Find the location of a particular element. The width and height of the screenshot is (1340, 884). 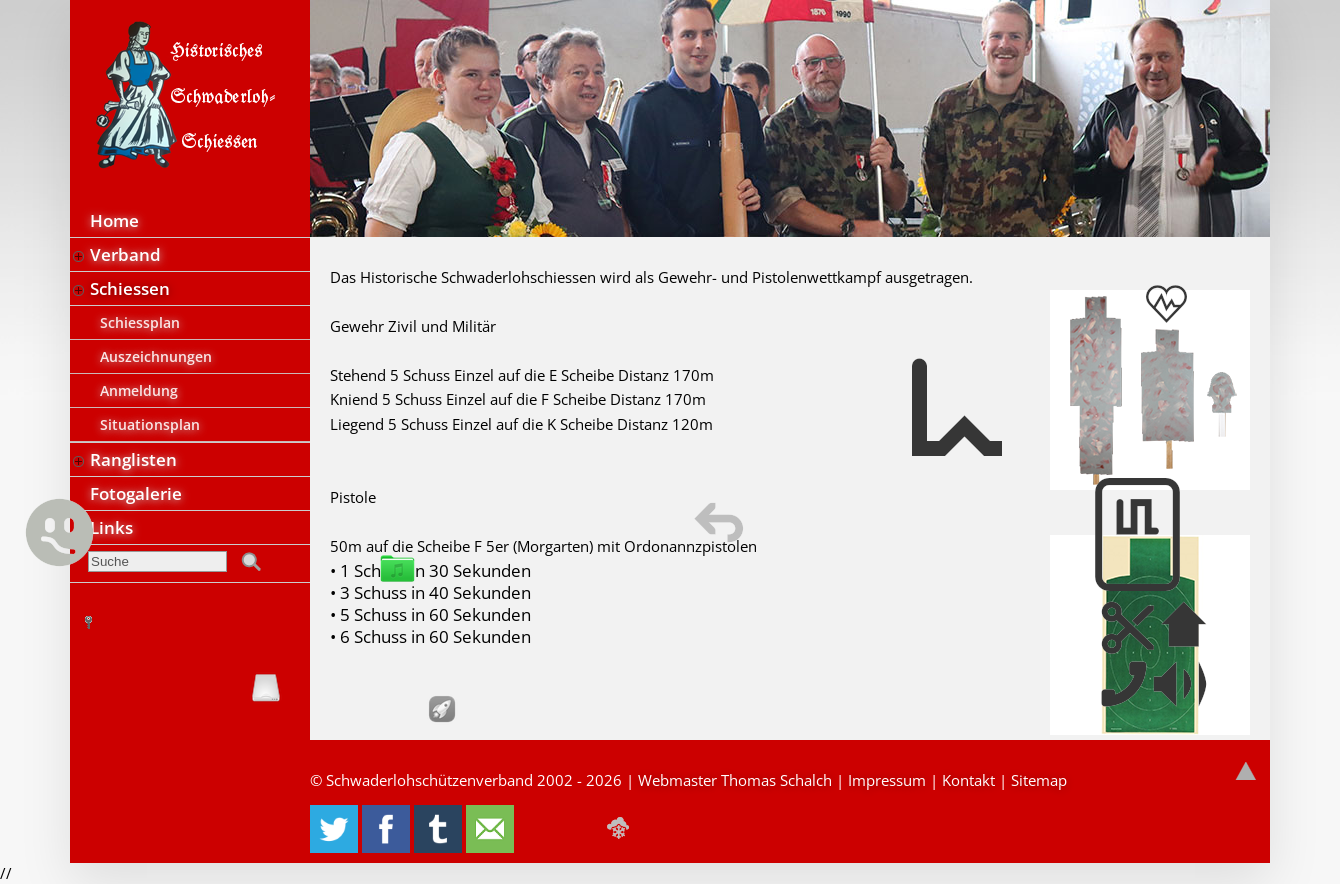

open health or fitness app is located at coordinates (1166, 303).